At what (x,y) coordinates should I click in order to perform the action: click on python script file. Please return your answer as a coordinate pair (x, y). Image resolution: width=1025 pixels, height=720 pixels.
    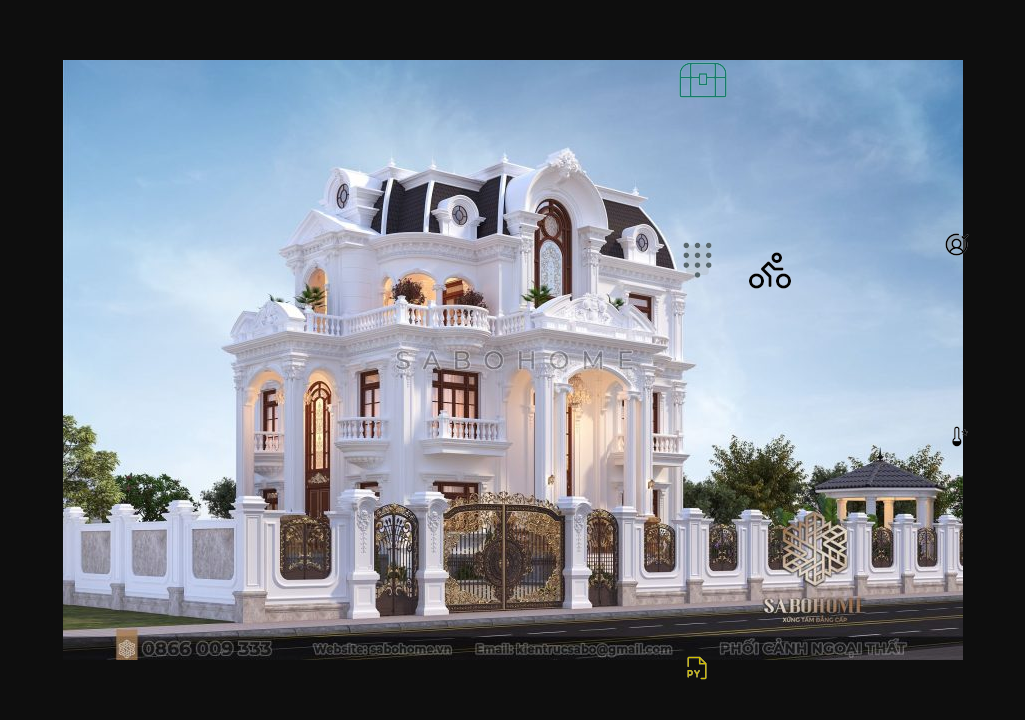
    Looking at the image, I should click on (697, 668).